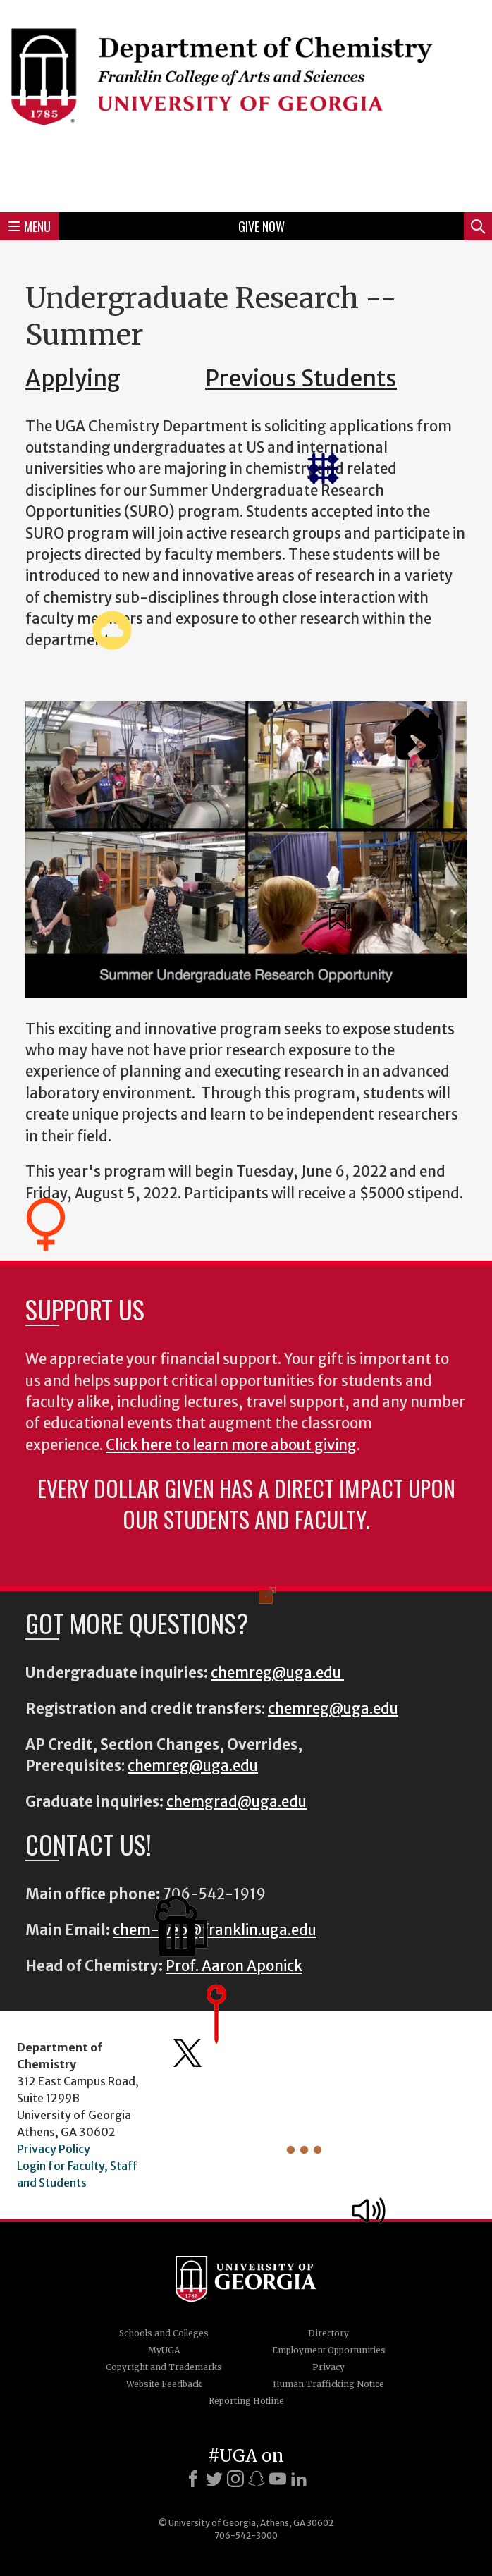  What do you see at coordinates (112, 630) in the screenshot?
I see `access cloud storage` at bounding box center [112, 630].